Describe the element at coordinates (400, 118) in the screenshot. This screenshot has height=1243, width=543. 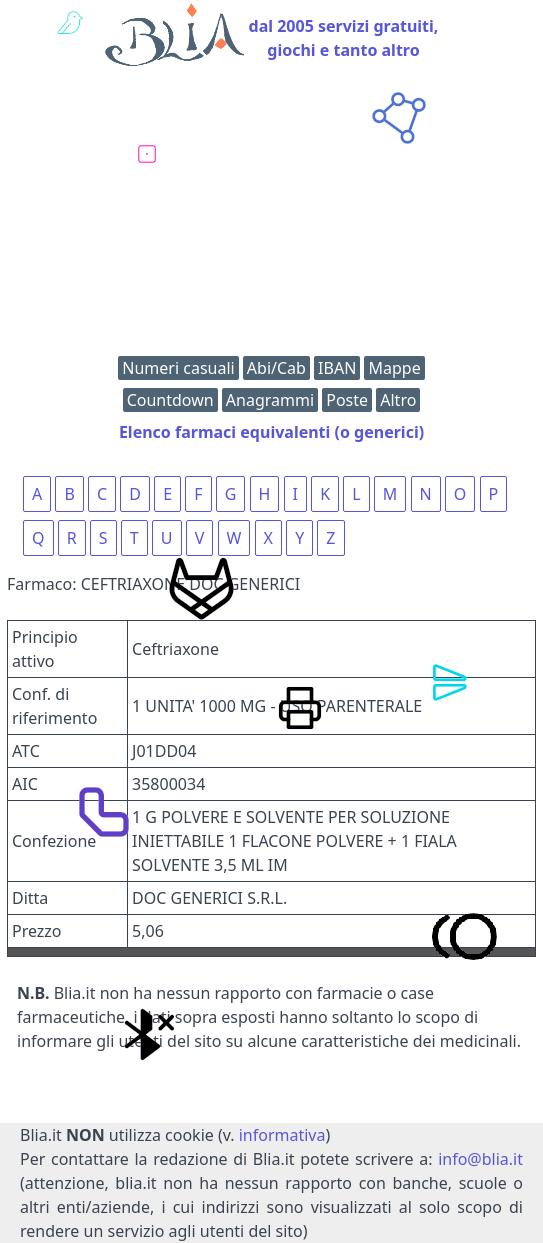
I see `access polygon or shape drawing tool` at that location.